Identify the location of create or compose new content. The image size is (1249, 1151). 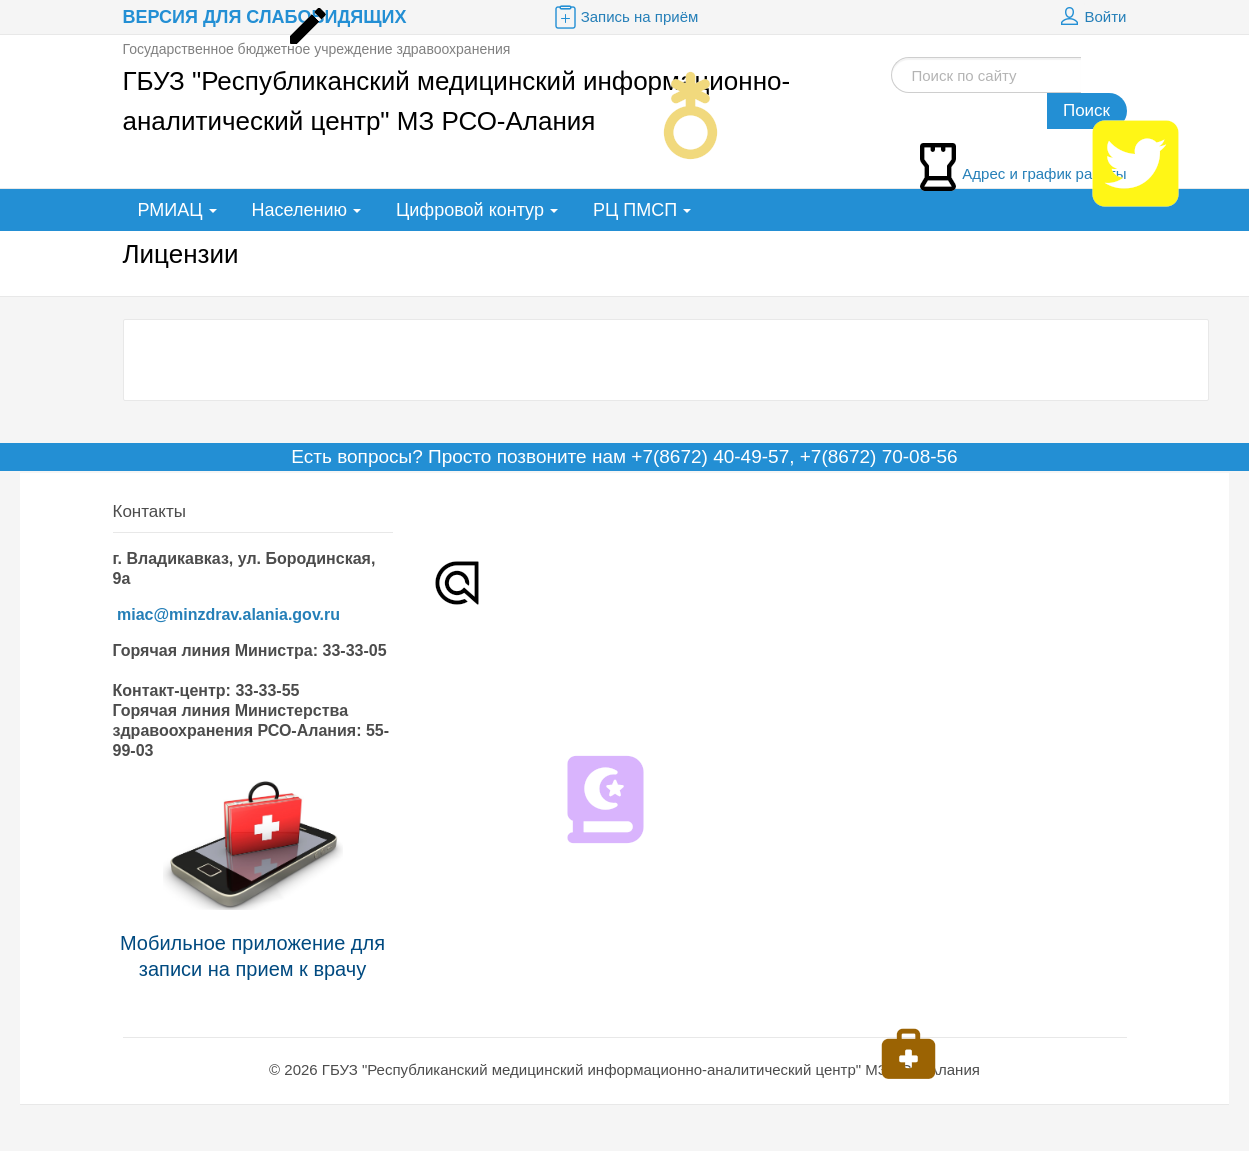
(308, 26).